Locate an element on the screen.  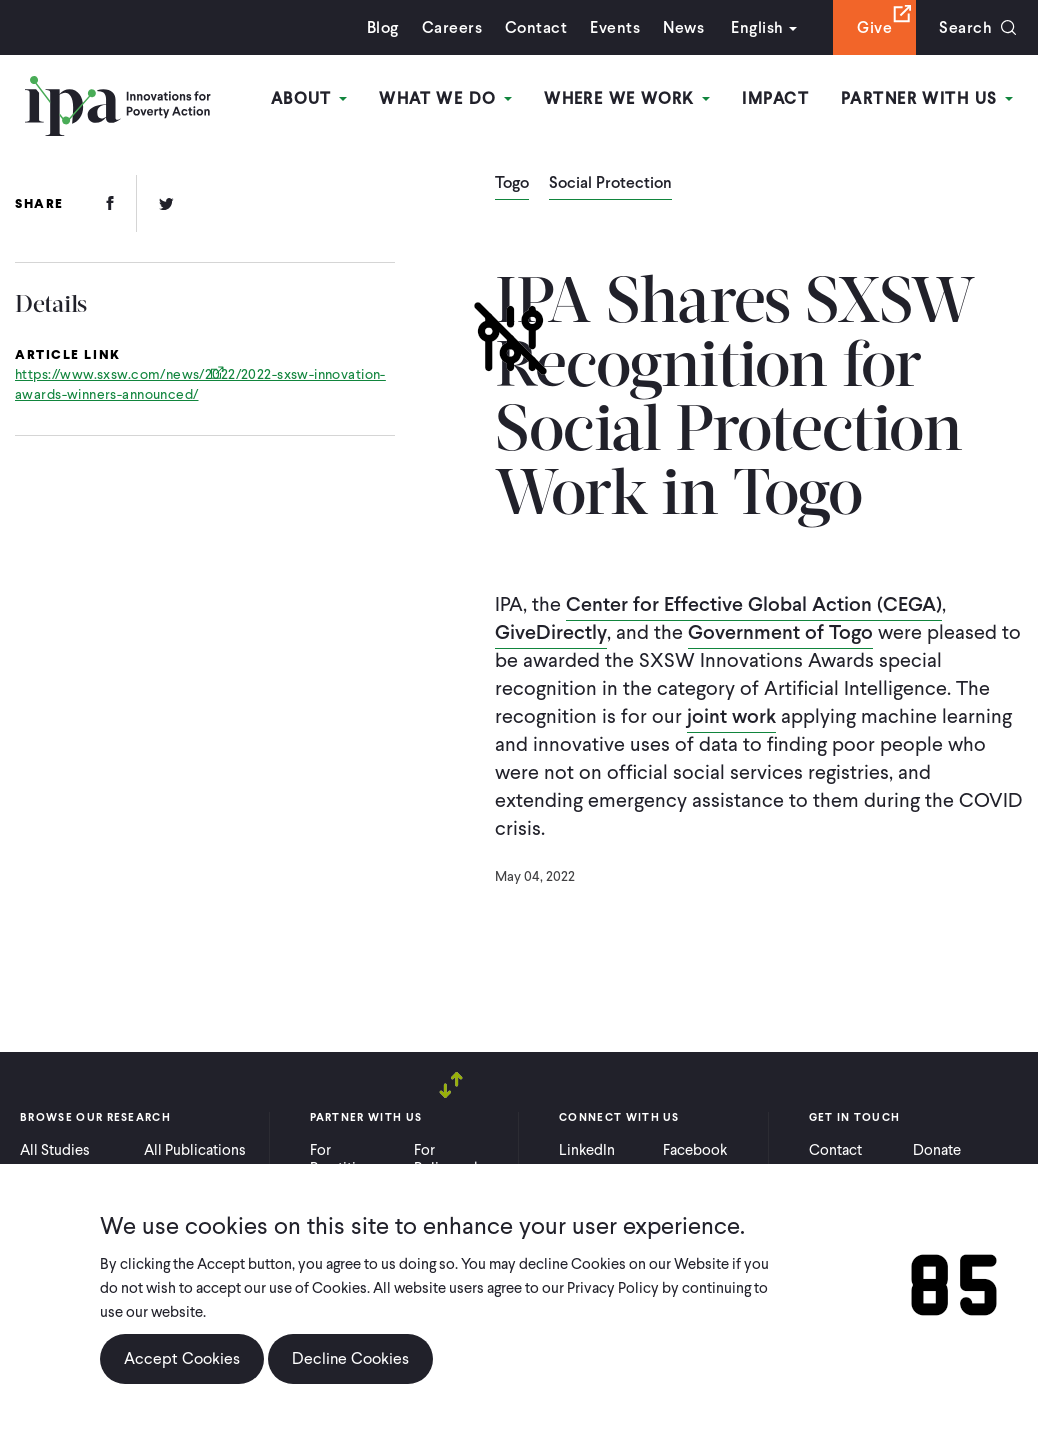
settings or adjustments are disabled is located at coordinates (510, 338).